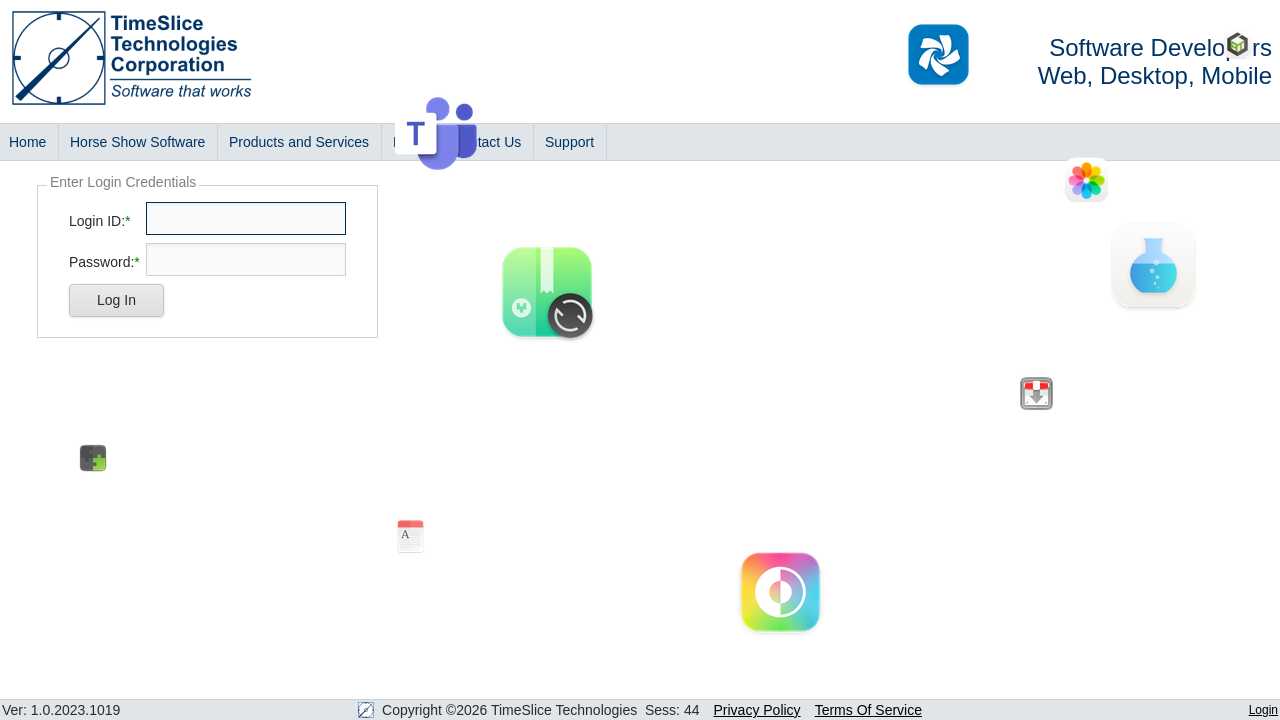 The height and width of the screenshot is (720, 1280). Describe the element at coordinates (436, 133) in the screenshot. I see `open microsoft teams` at that location.